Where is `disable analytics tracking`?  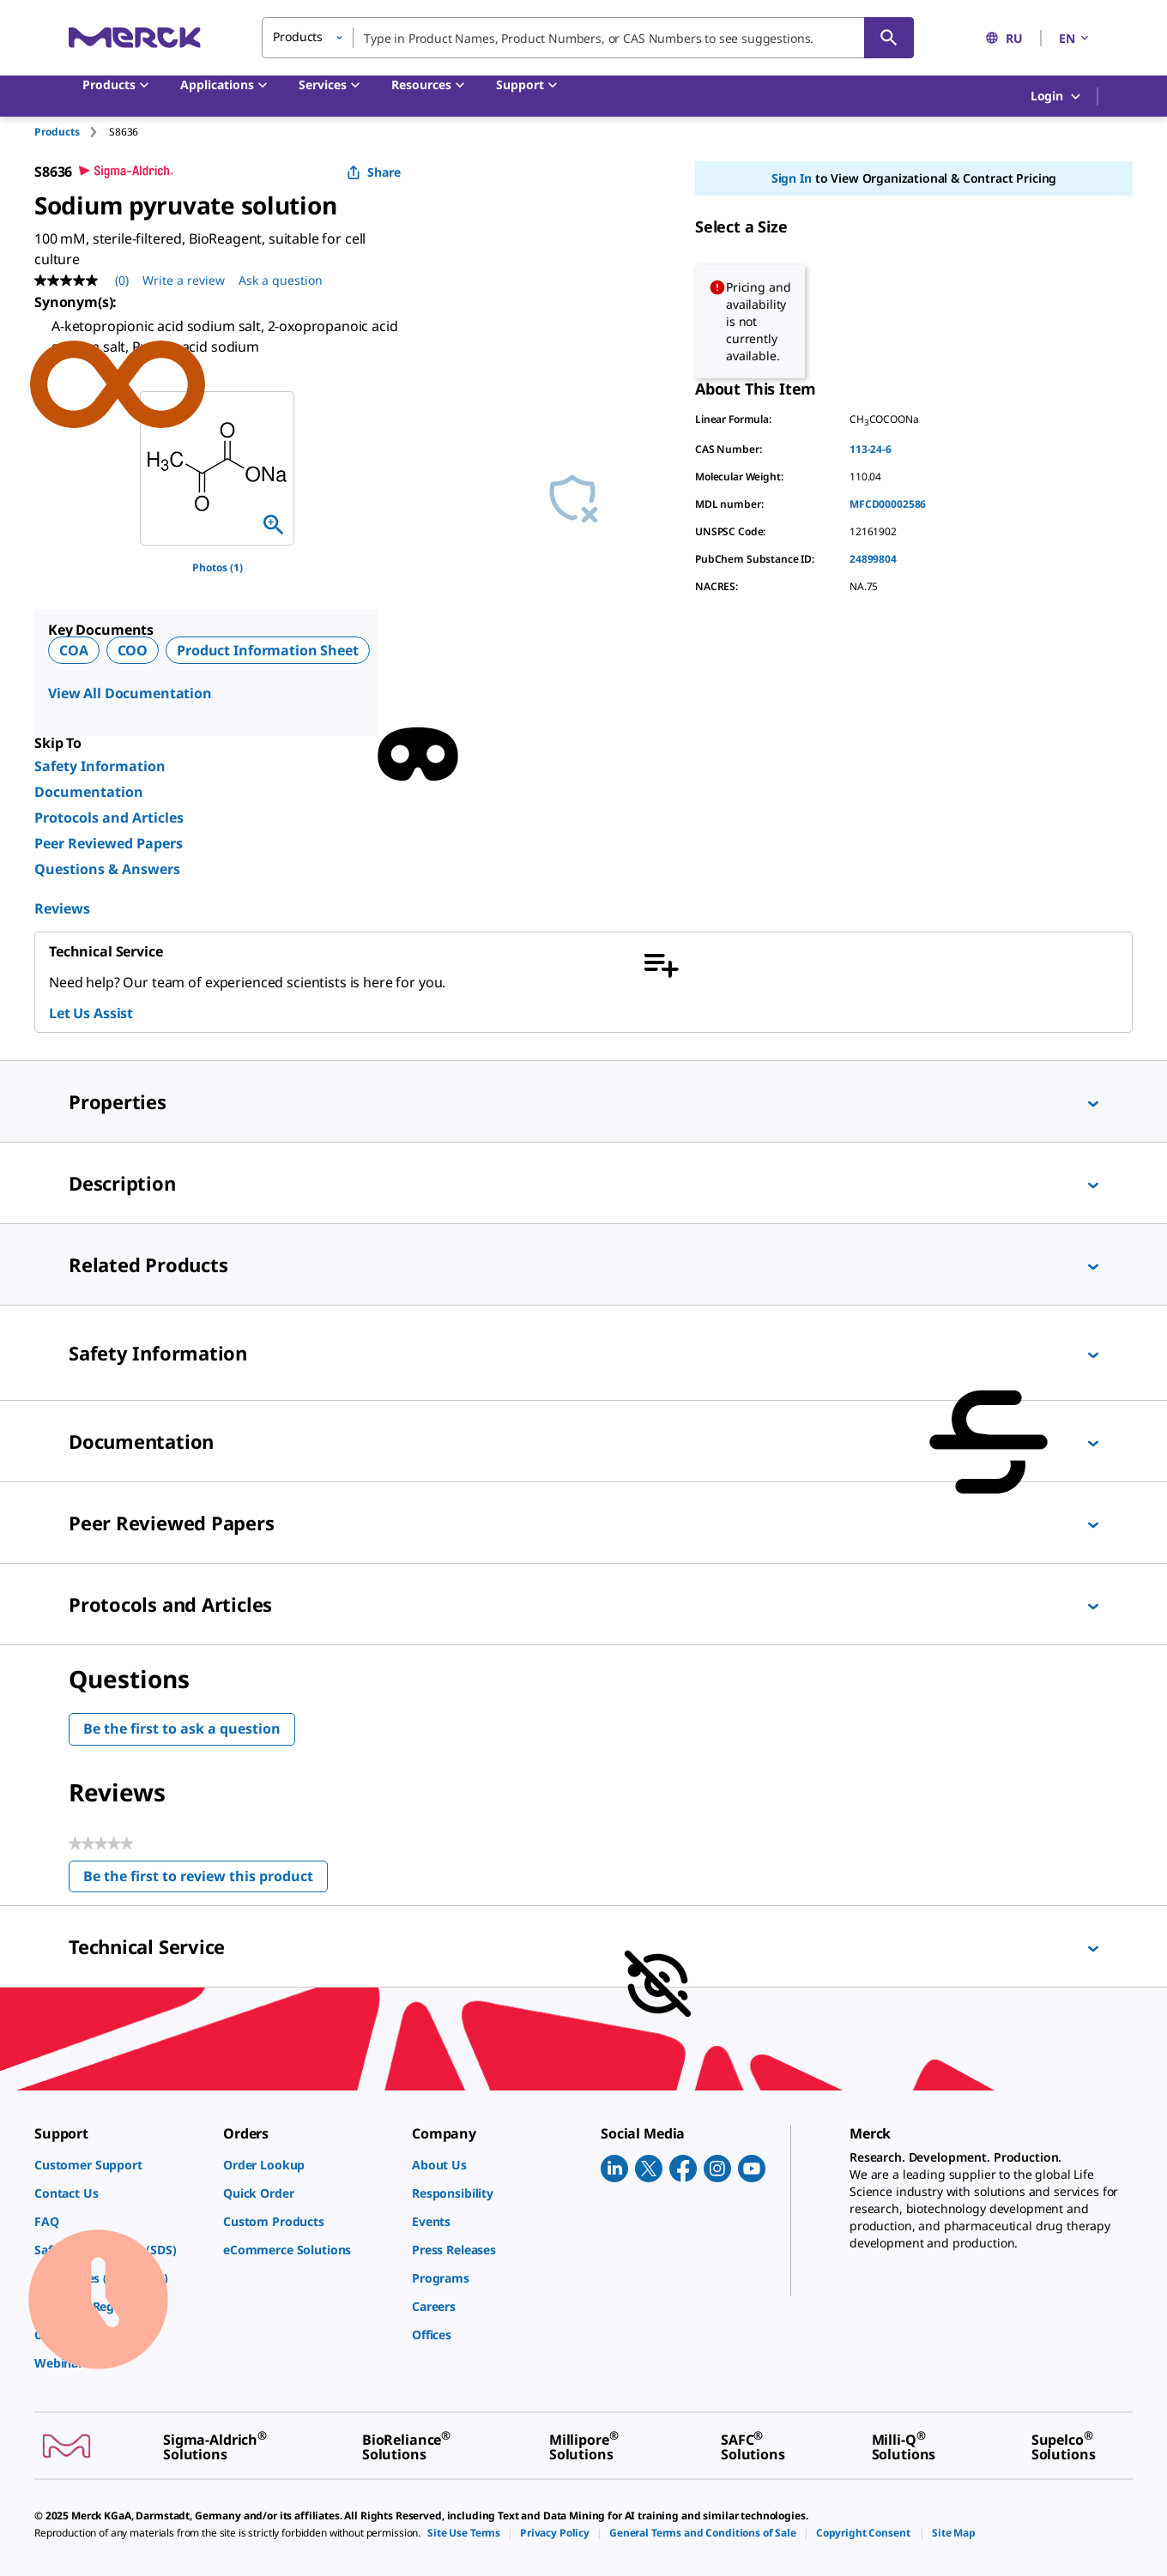 disable analytics tracking is located at coordinates (657, 1983).